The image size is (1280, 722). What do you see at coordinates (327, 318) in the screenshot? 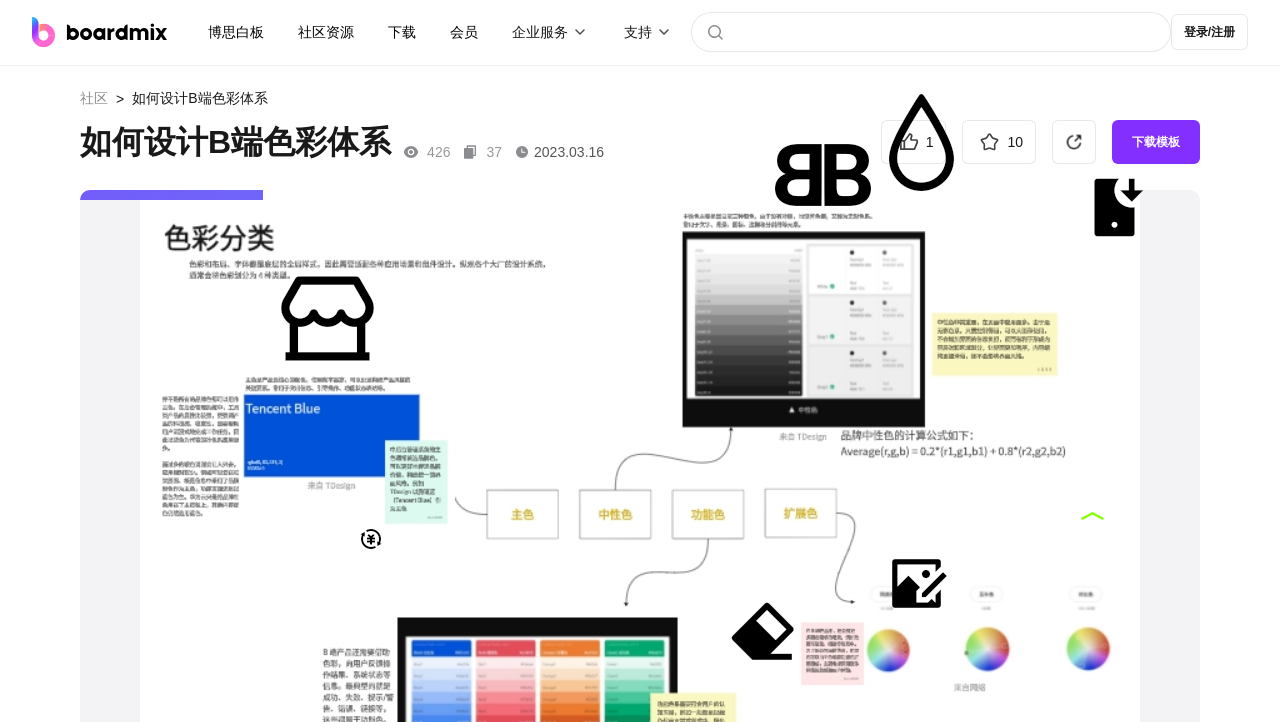
I see `visit the online store` at bounding box center [327, 318].